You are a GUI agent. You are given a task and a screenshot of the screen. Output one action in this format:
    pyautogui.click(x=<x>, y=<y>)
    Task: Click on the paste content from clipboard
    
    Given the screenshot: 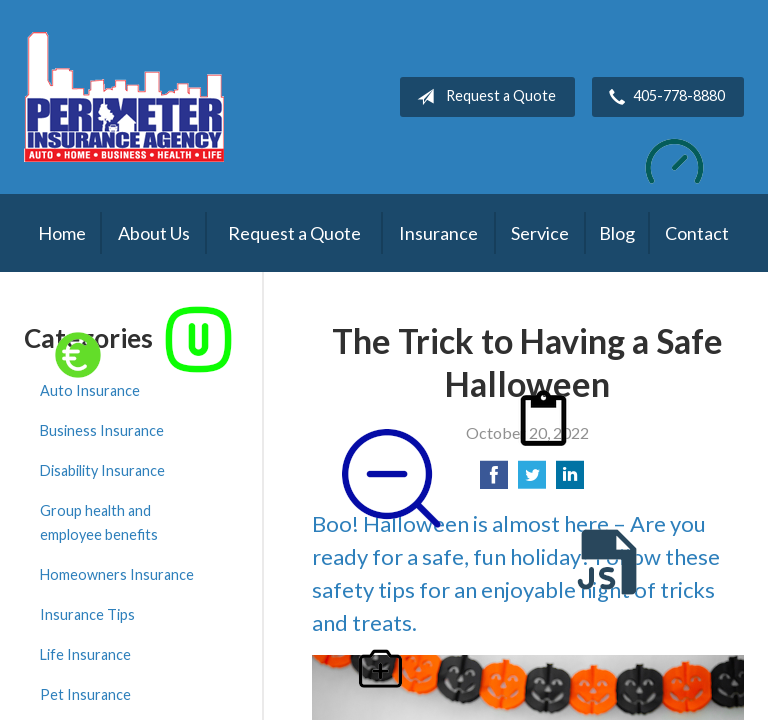 What is the action you would take?
    pyautogui.click(x=543, y=420)
    